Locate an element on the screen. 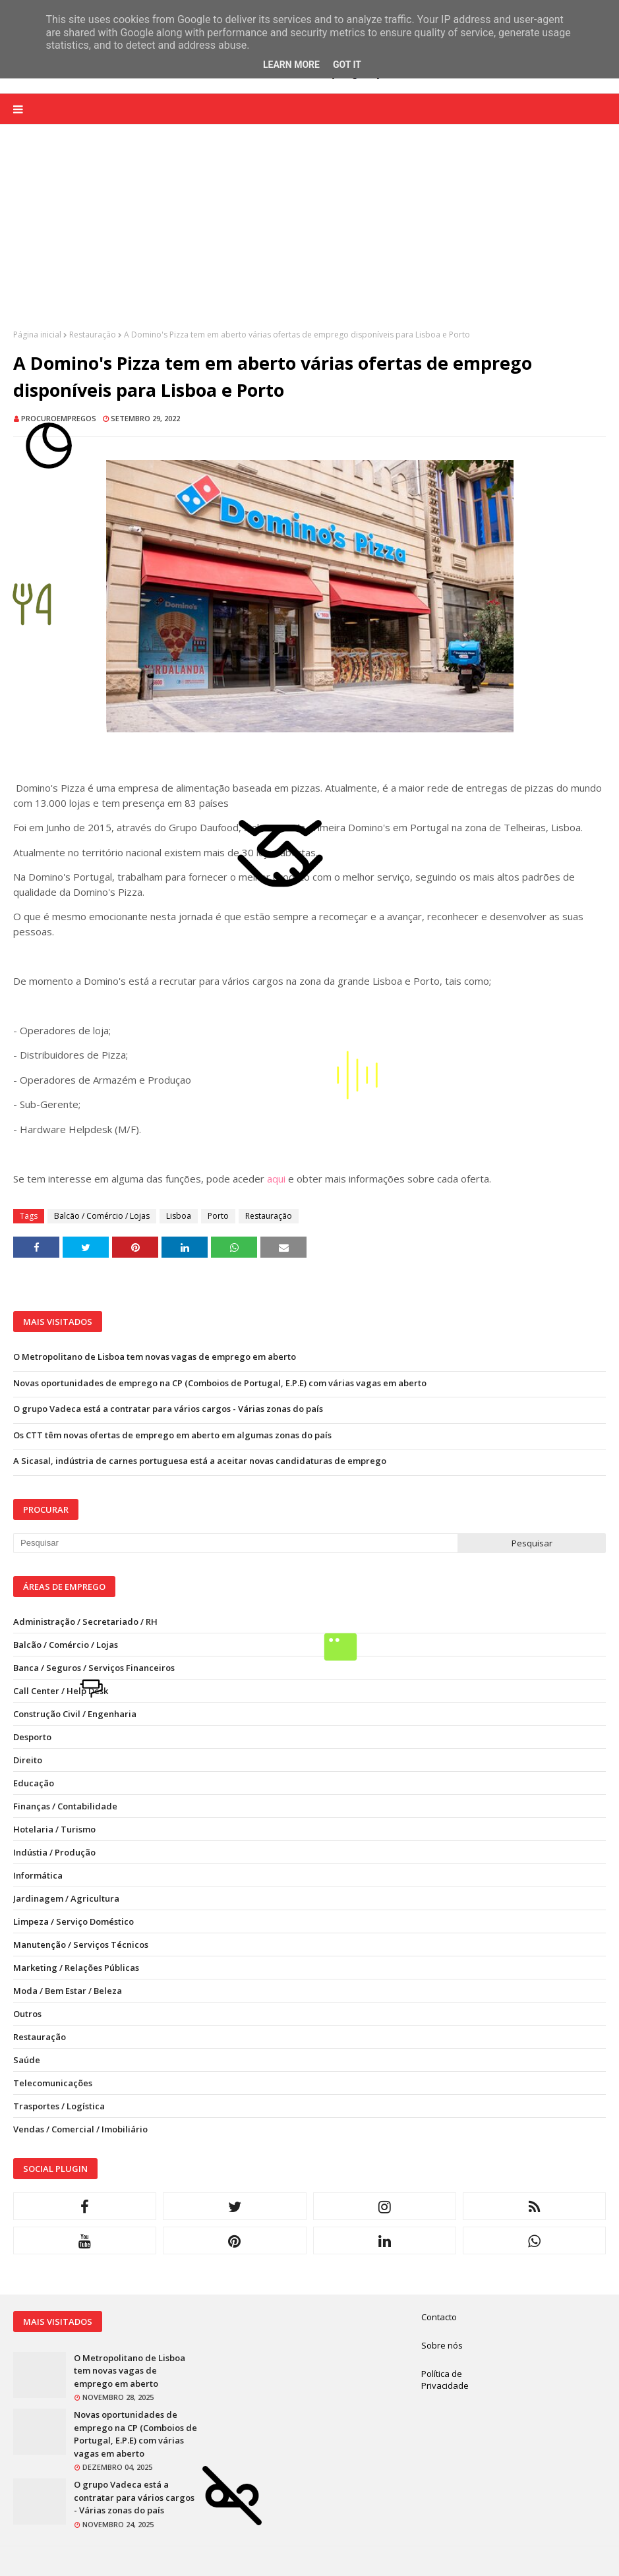 The height and width of the screenshot is (2576, 619). indicates a partnership or collaboration is located at coordinates (280, 852).